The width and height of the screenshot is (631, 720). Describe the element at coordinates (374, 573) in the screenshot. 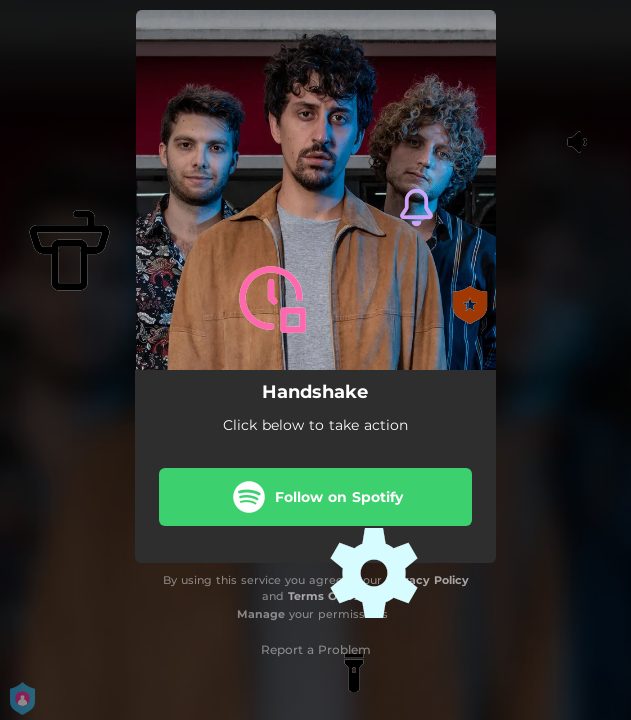

I see `access settings` at that location.